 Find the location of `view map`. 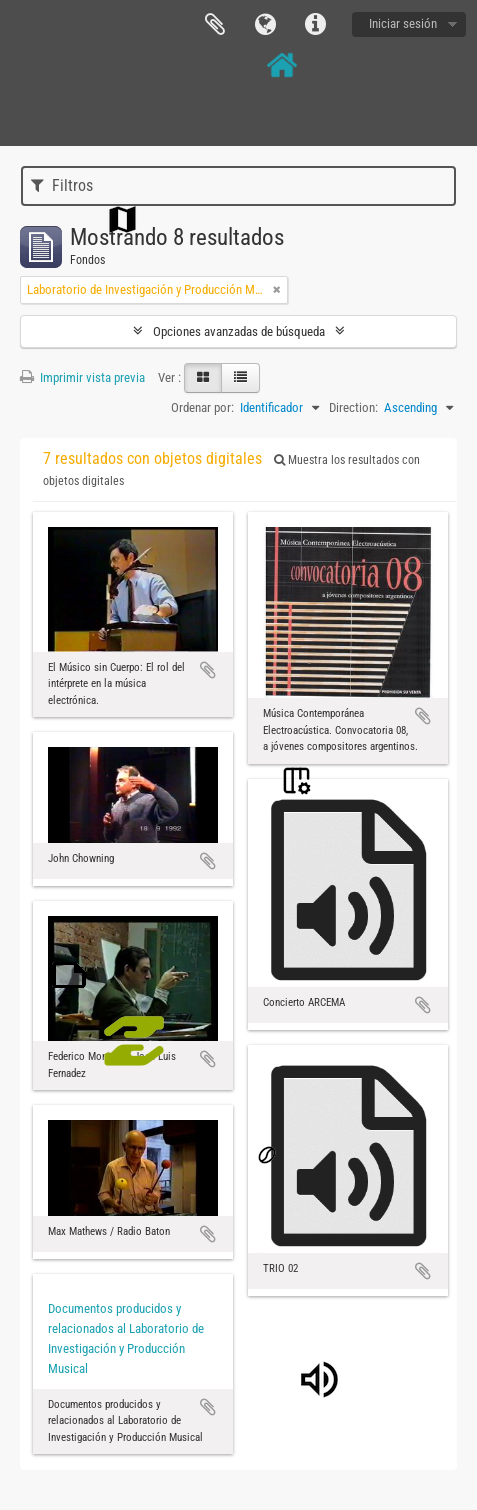

view map is located at coordinates (122, 219).